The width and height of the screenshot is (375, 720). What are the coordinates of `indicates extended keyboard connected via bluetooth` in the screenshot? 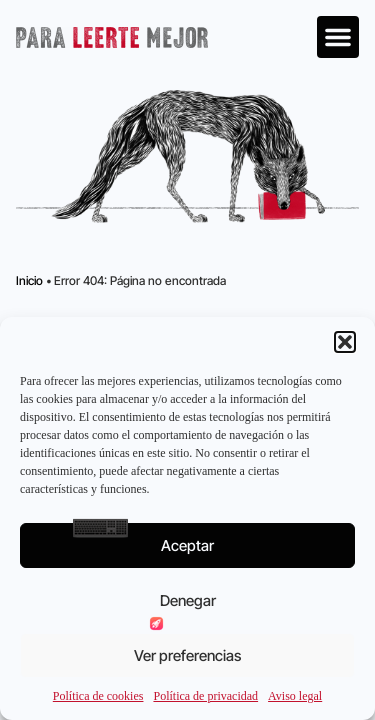 It's located at (100, 527).